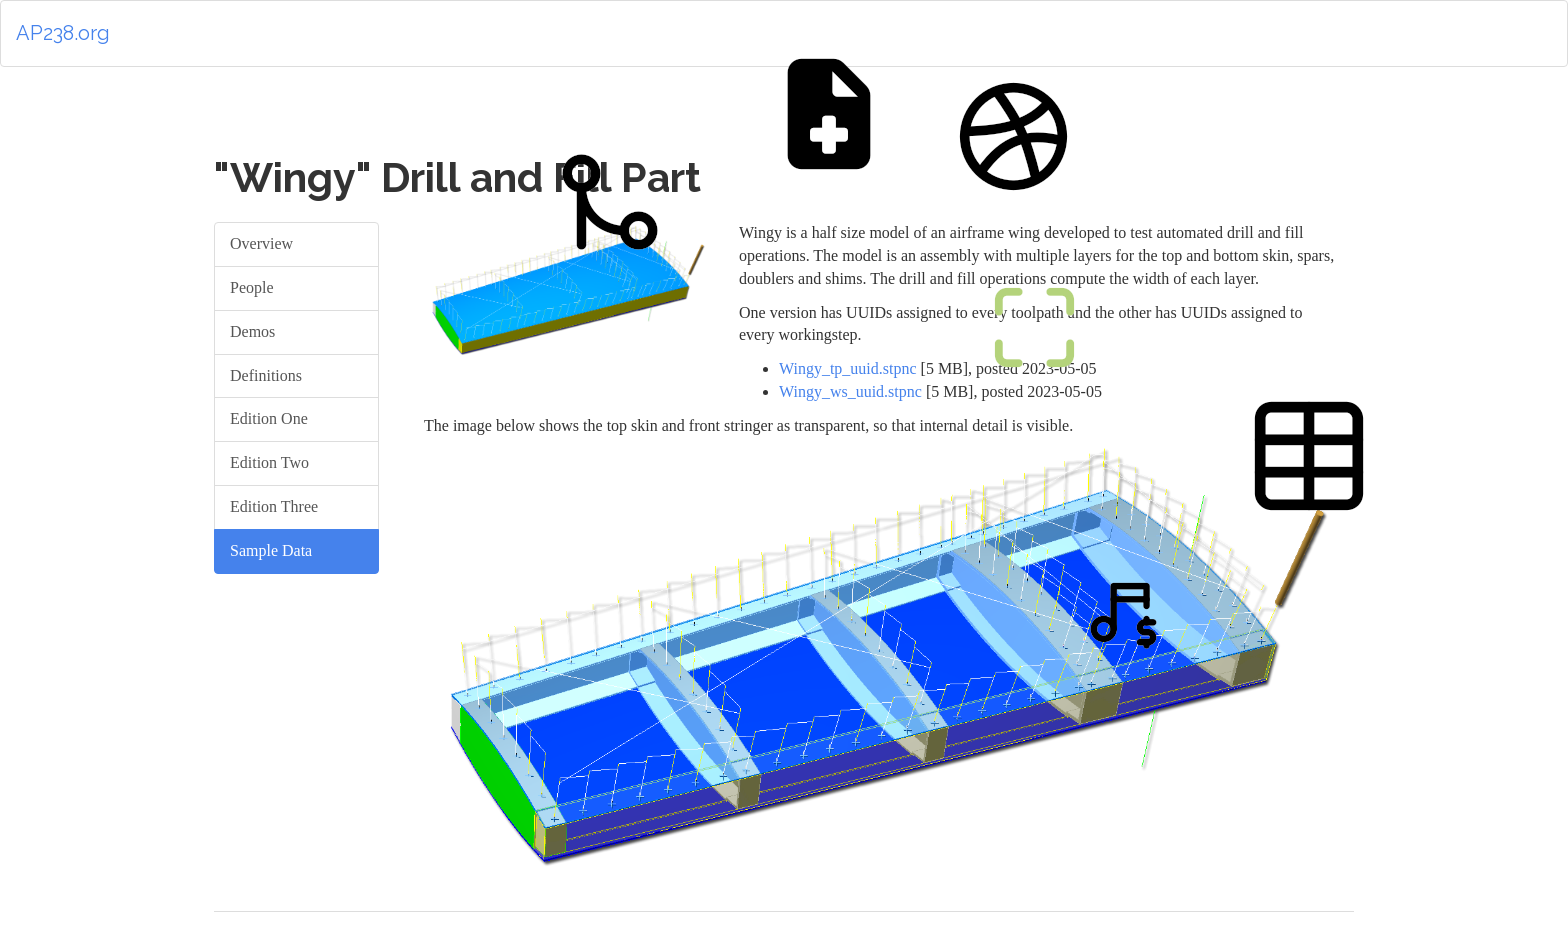  What do you see at coordinates (610, 202) in the screenshot?
I see `merge branches in version control` at bounding box center [610, 202].